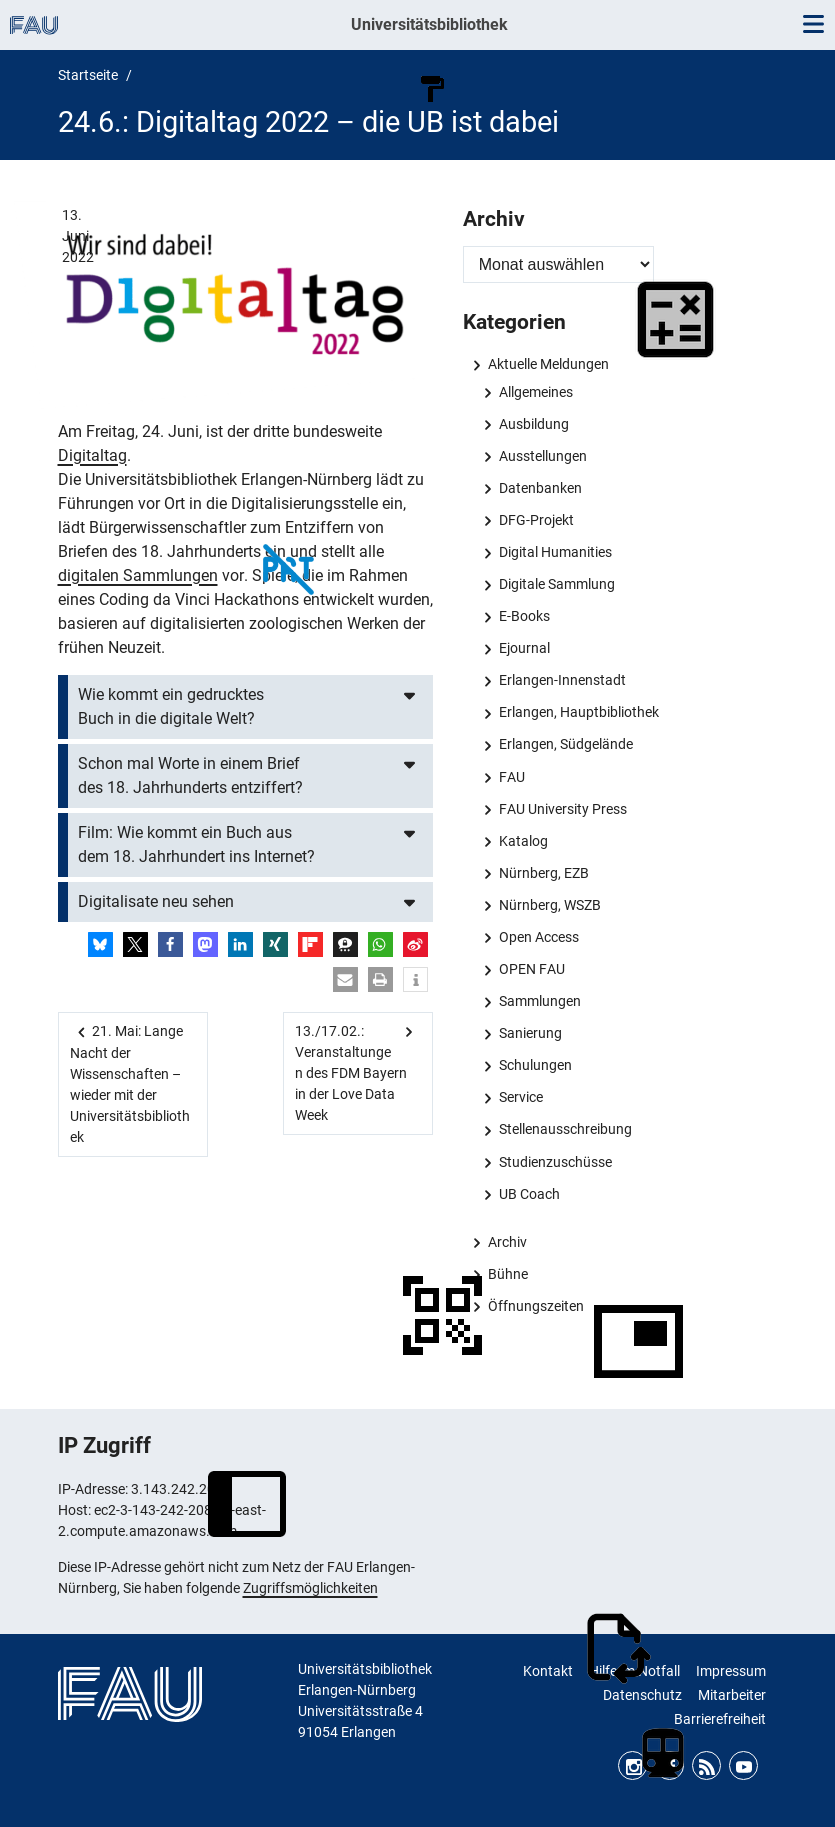 The image size is (835, 1827). I want to click on http patch request disabled or unavailable, so click(288, 569).